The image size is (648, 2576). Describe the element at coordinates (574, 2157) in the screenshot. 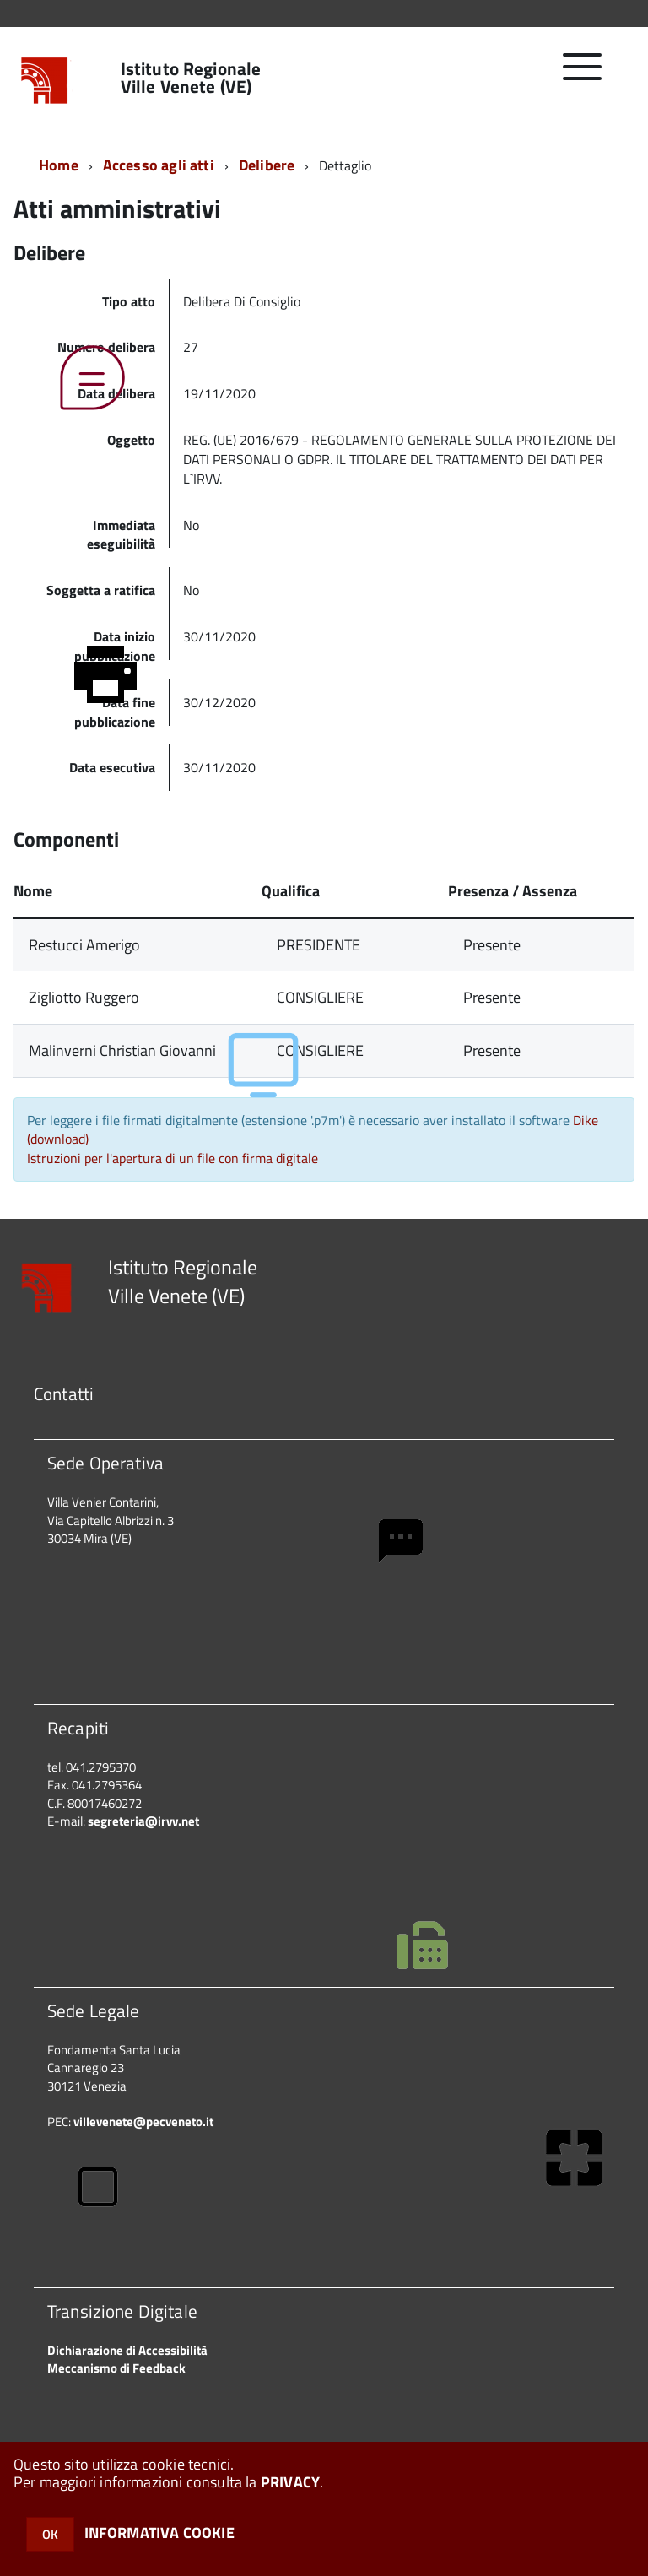

I see `access pages or documents` at that location.